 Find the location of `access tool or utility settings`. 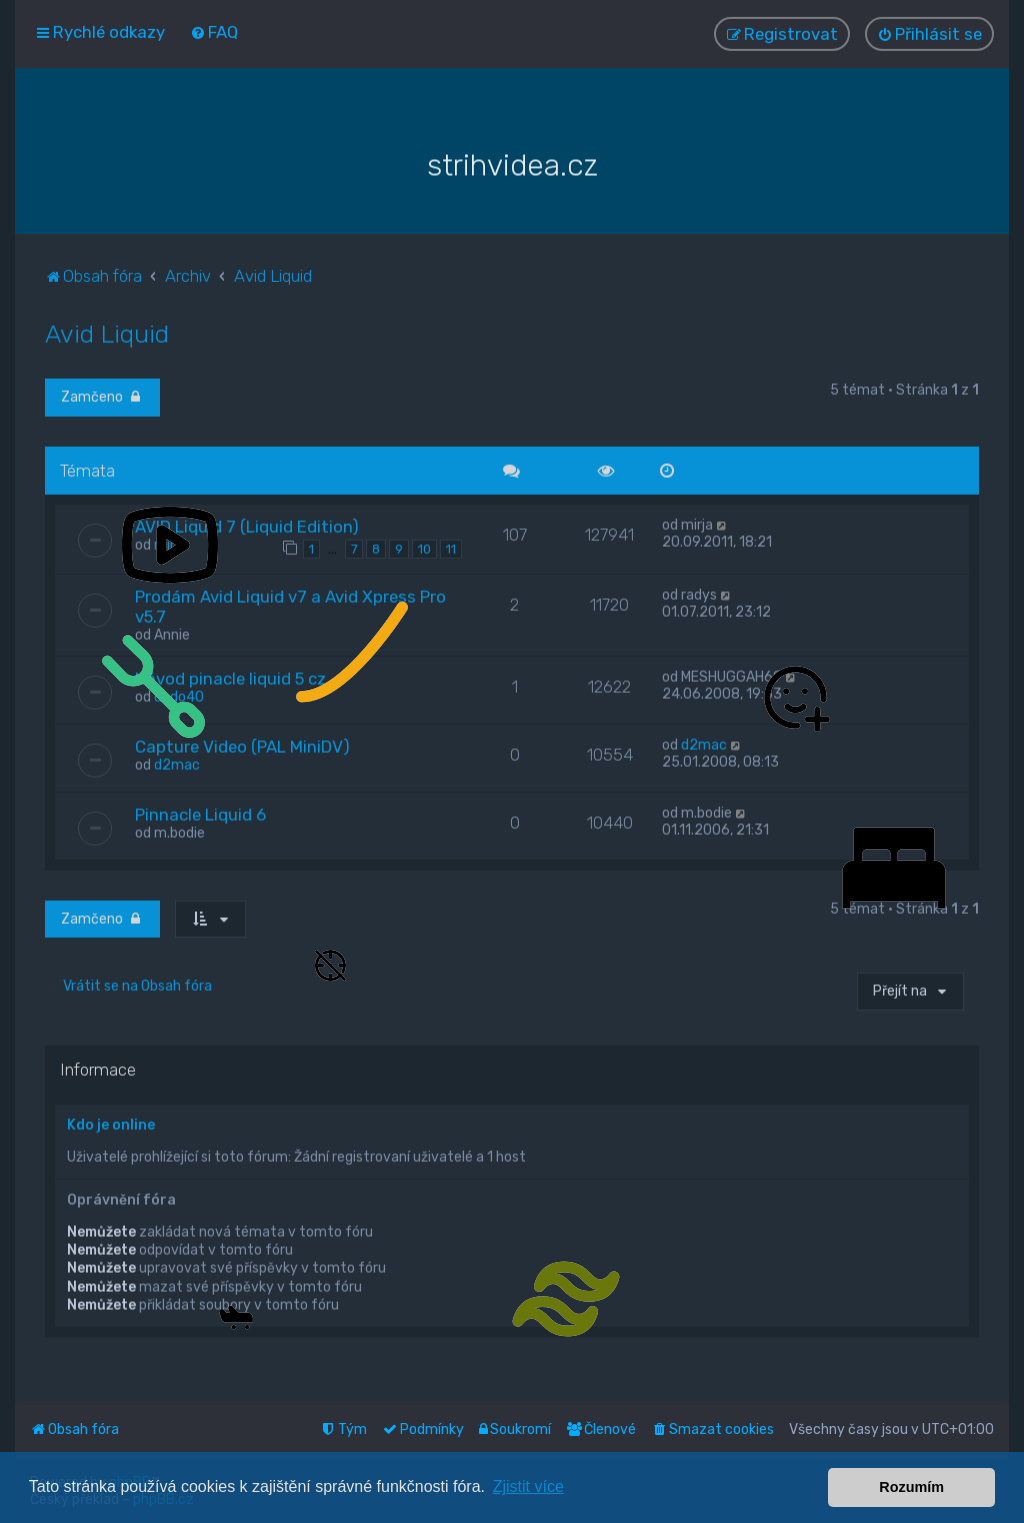

access tool or utility settings is located at coordinates (153, 686).